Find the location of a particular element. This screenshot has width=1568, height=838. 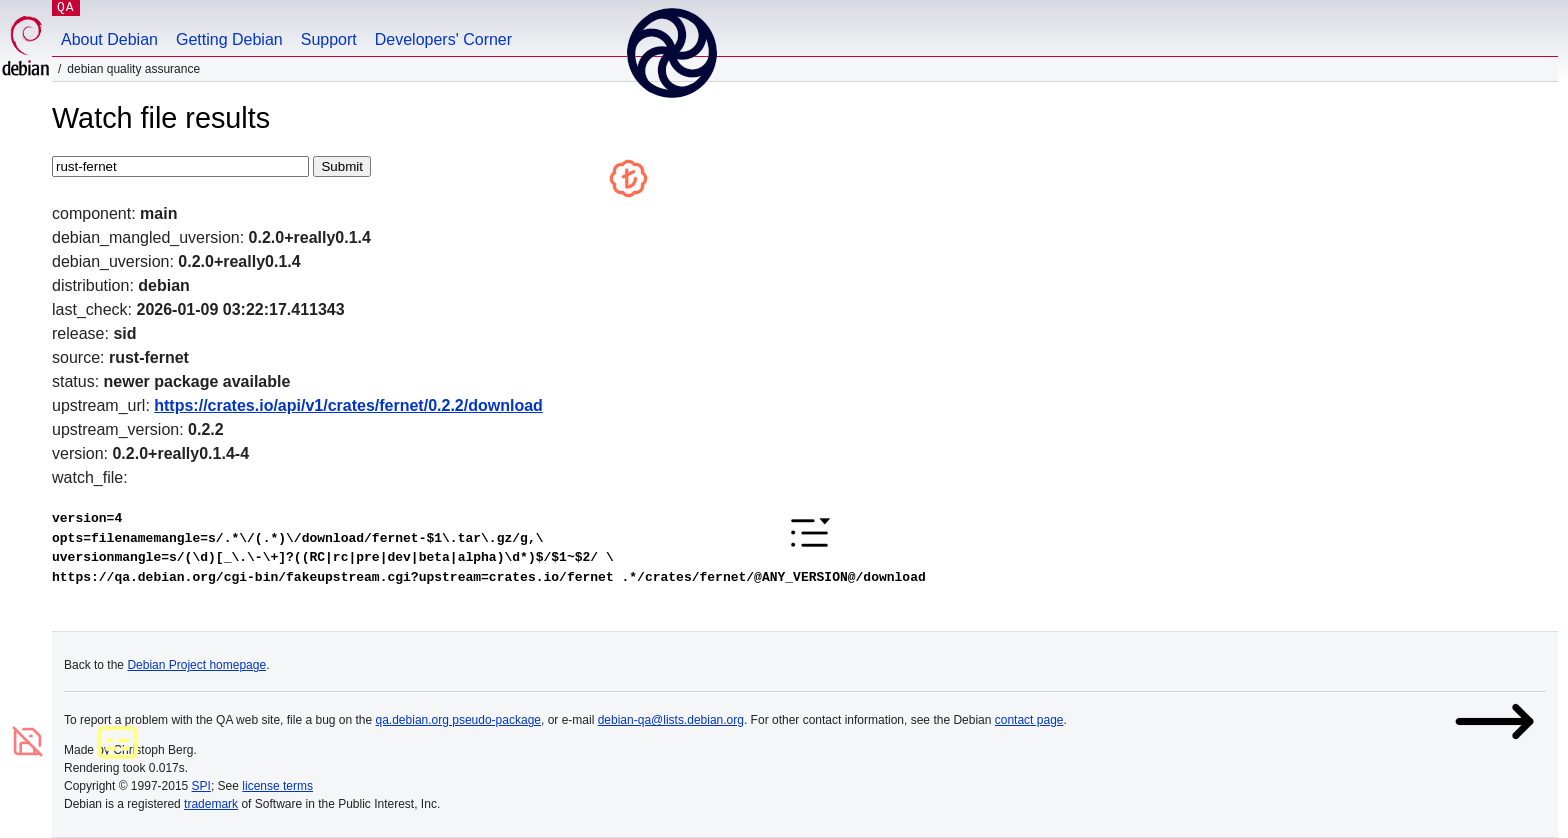

indicates content is loading is located at coordinates (672, 53).